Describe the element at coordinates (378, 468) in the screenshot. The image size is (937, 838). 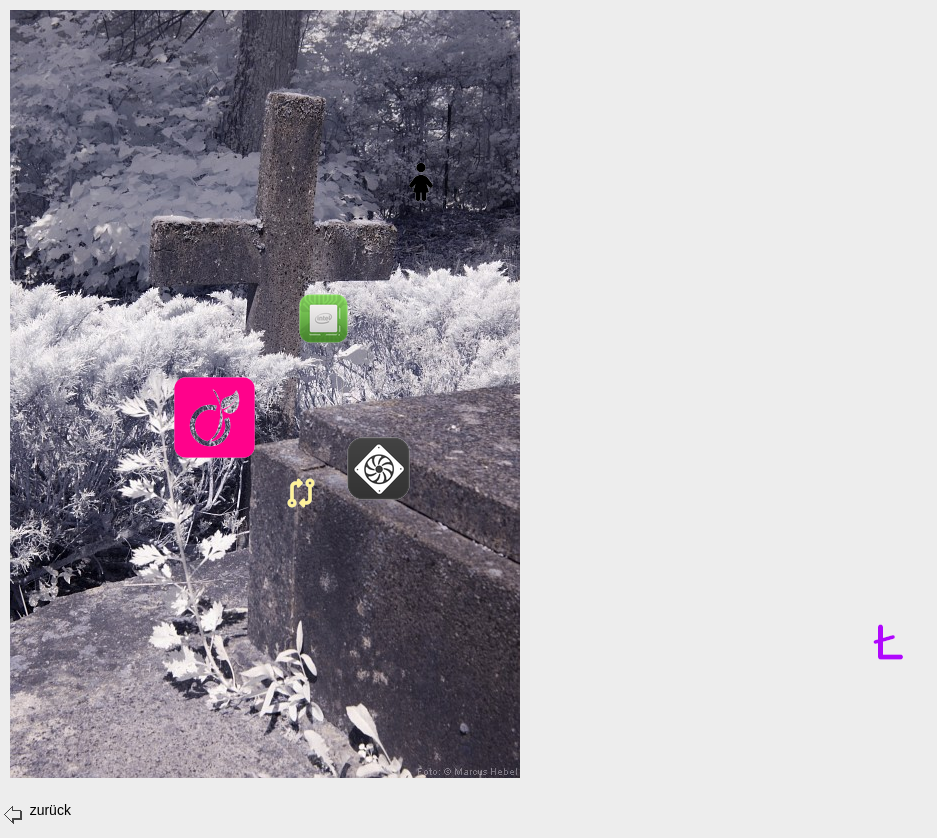
I see `open system engineering or hardware settings` at that location.